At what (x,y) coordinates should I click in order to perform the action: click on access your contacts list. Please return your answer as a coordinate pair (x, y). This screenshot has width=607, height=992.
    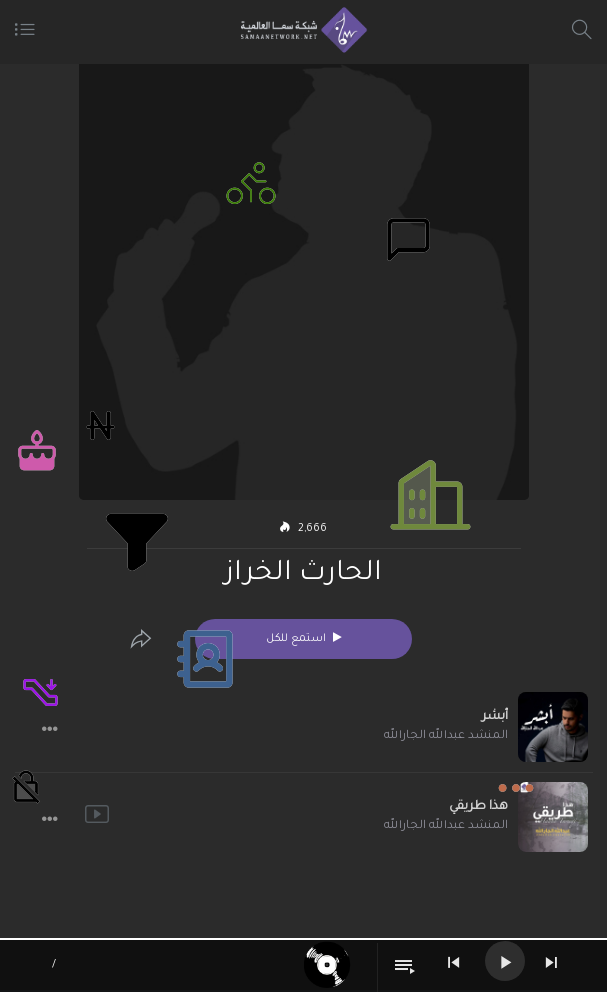
    Looking at the image, I should click on (206, 659).